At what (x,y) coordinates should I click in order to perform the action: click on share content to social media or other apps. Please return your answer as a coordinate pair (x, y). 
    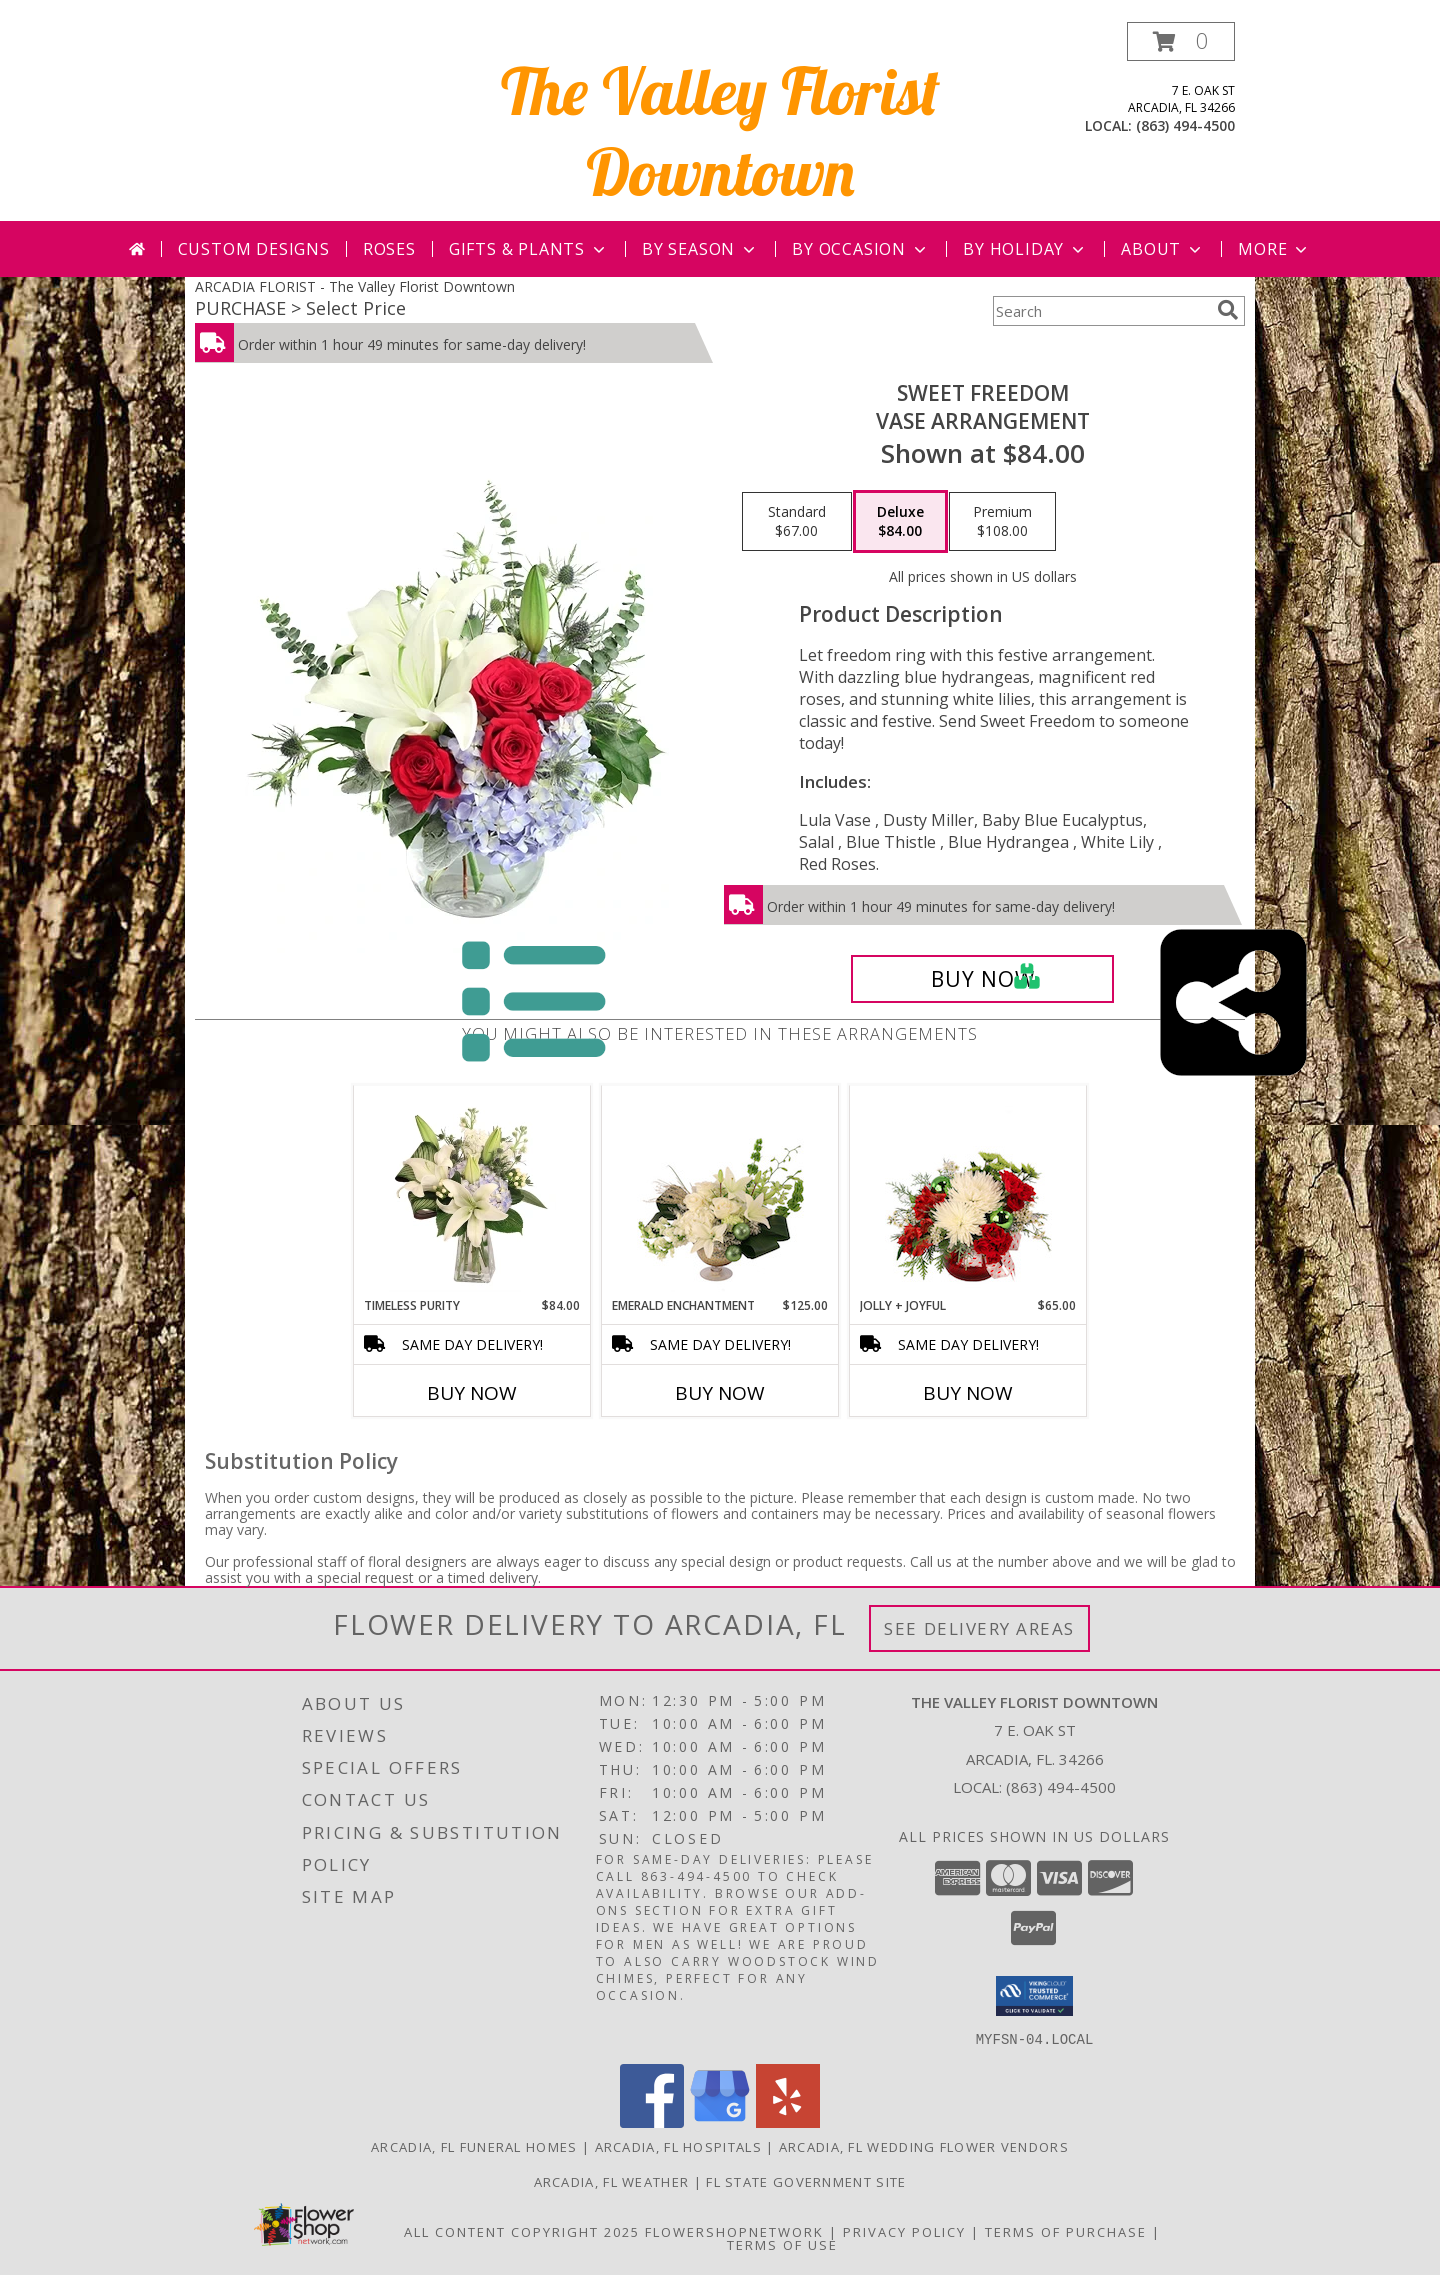
    Looking at the image, I should click on (1233, 1002).